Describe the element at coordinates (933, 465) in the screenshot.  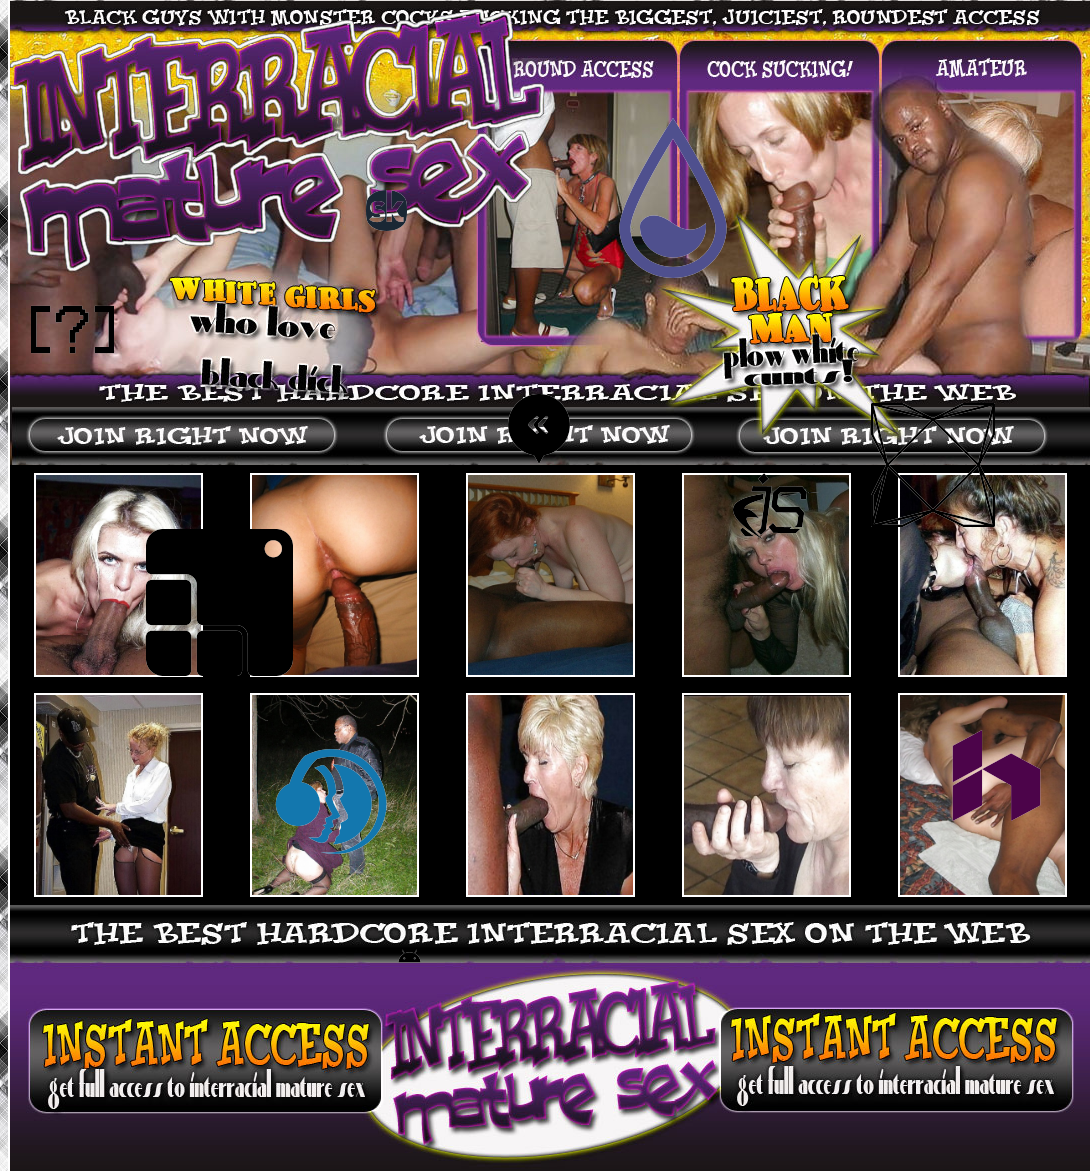
I see `haxe programming language logo` at that location.